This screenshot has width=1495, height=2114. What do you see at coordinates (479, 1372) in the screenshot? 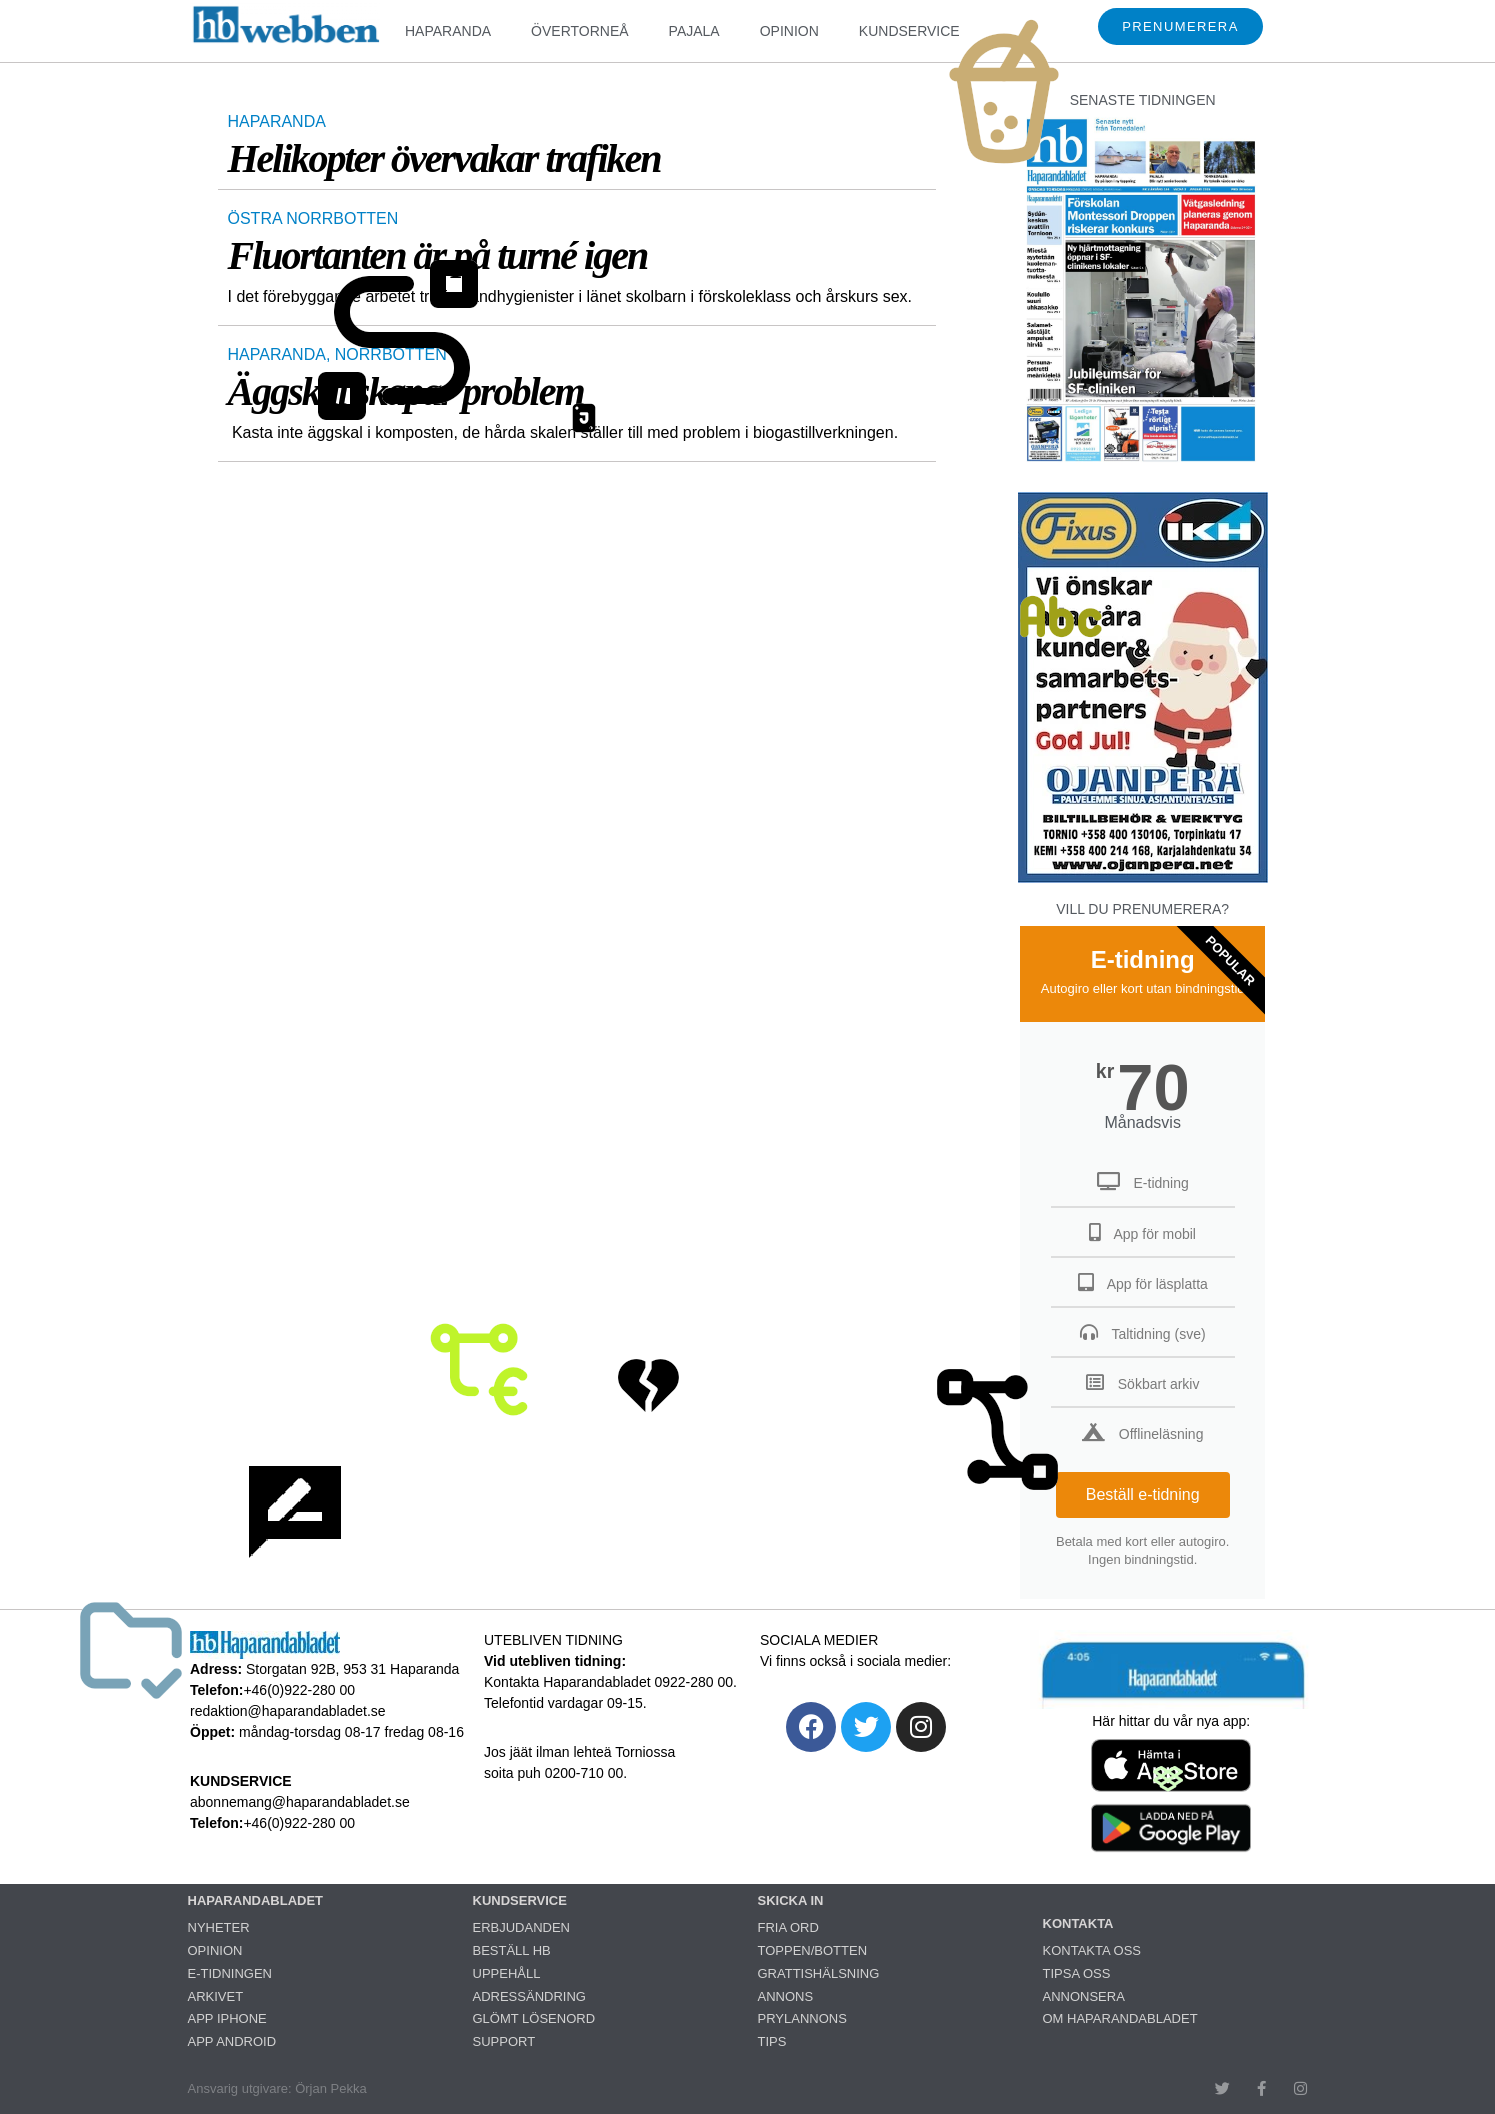
I see `view euro currency transactions` at bounding box center [479, 1372].